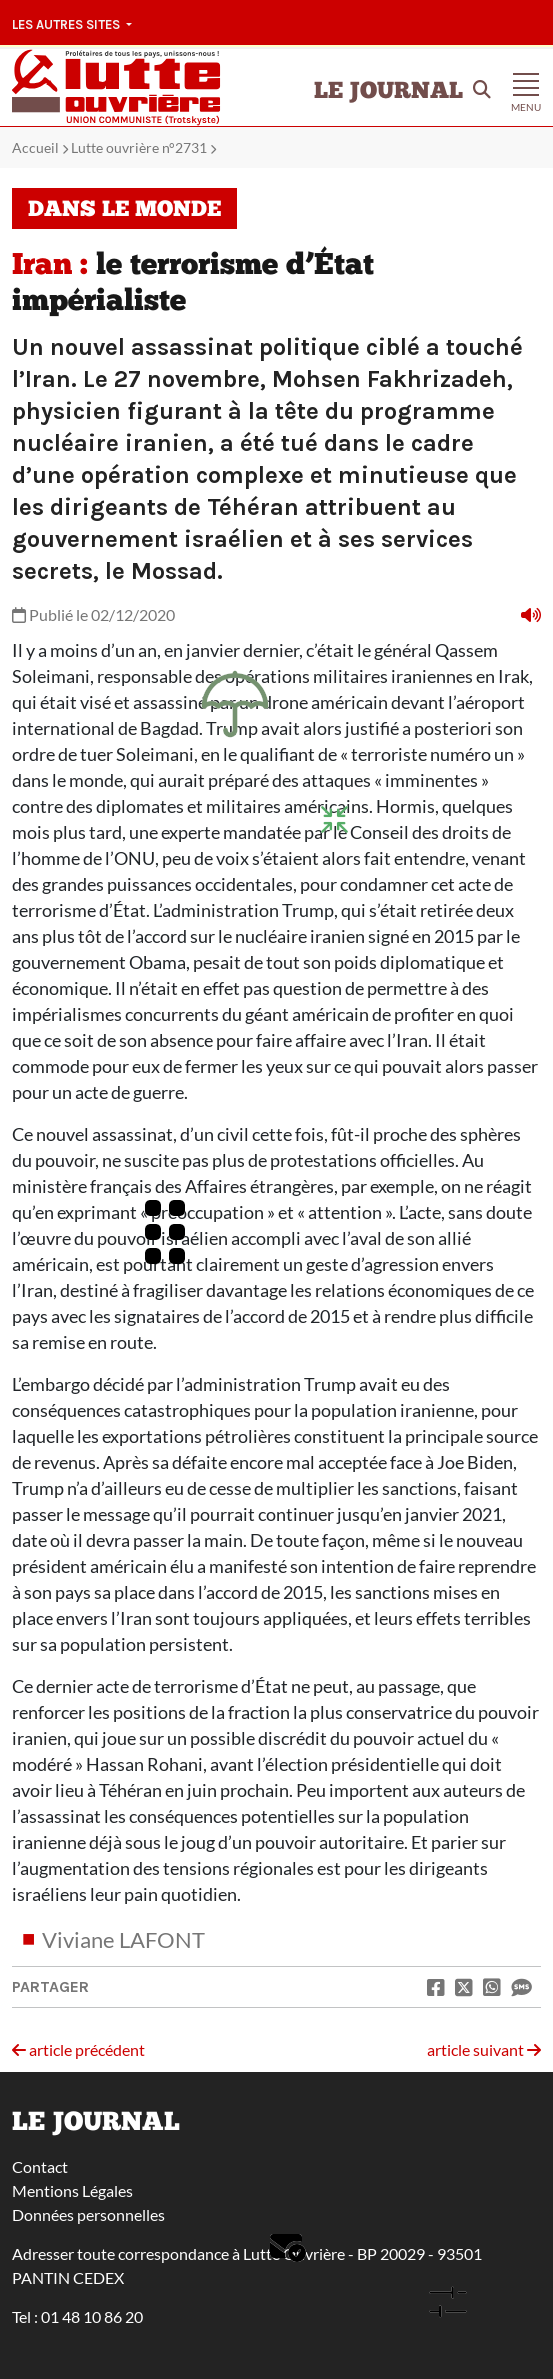 Image resolution: width=553 pixels, height=2379 pixels. I want to click on email verified successfully, so click(286, 2246).